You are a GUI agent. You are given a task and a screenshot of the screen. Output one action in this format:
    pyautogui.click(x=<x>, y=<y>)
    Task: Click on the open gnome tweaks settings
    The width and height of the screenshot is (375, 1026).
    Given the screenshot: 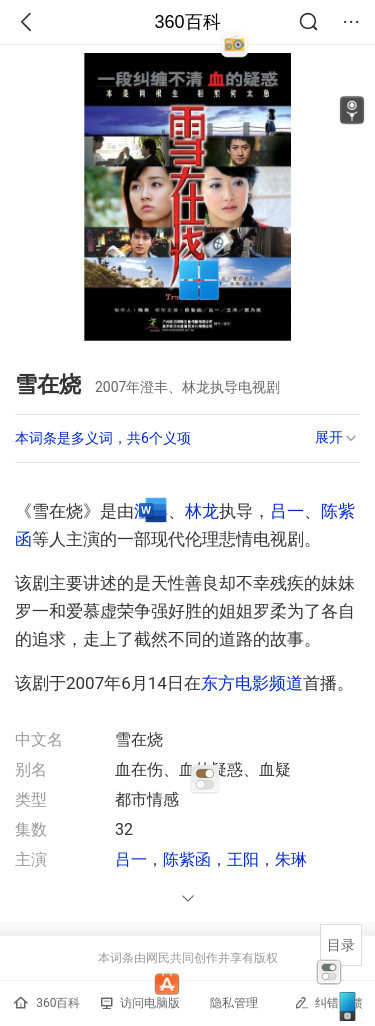 What is the action you would take?
    pyautogui.click(x=205, y=779)
    